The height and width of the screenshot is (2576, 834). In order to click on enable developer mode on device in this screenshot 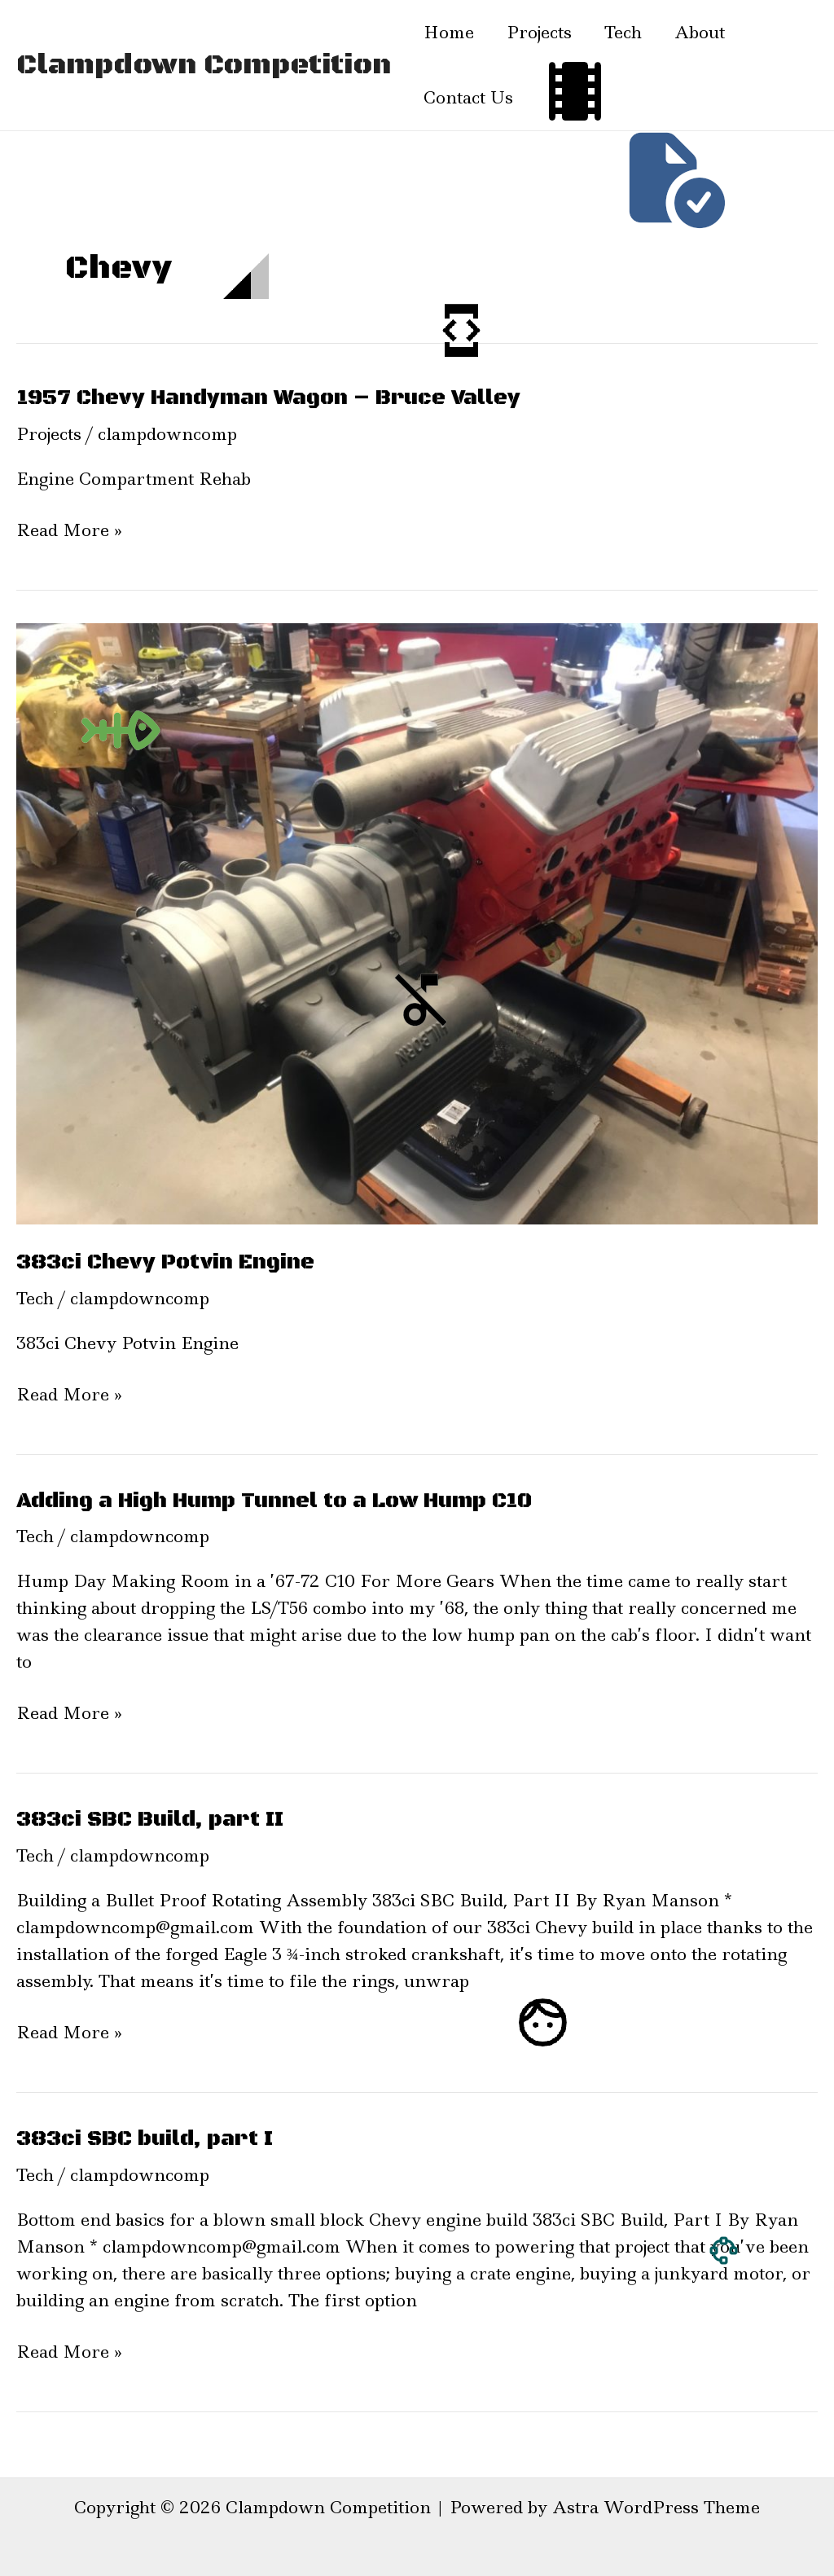, I will do `click(461, 330)`.